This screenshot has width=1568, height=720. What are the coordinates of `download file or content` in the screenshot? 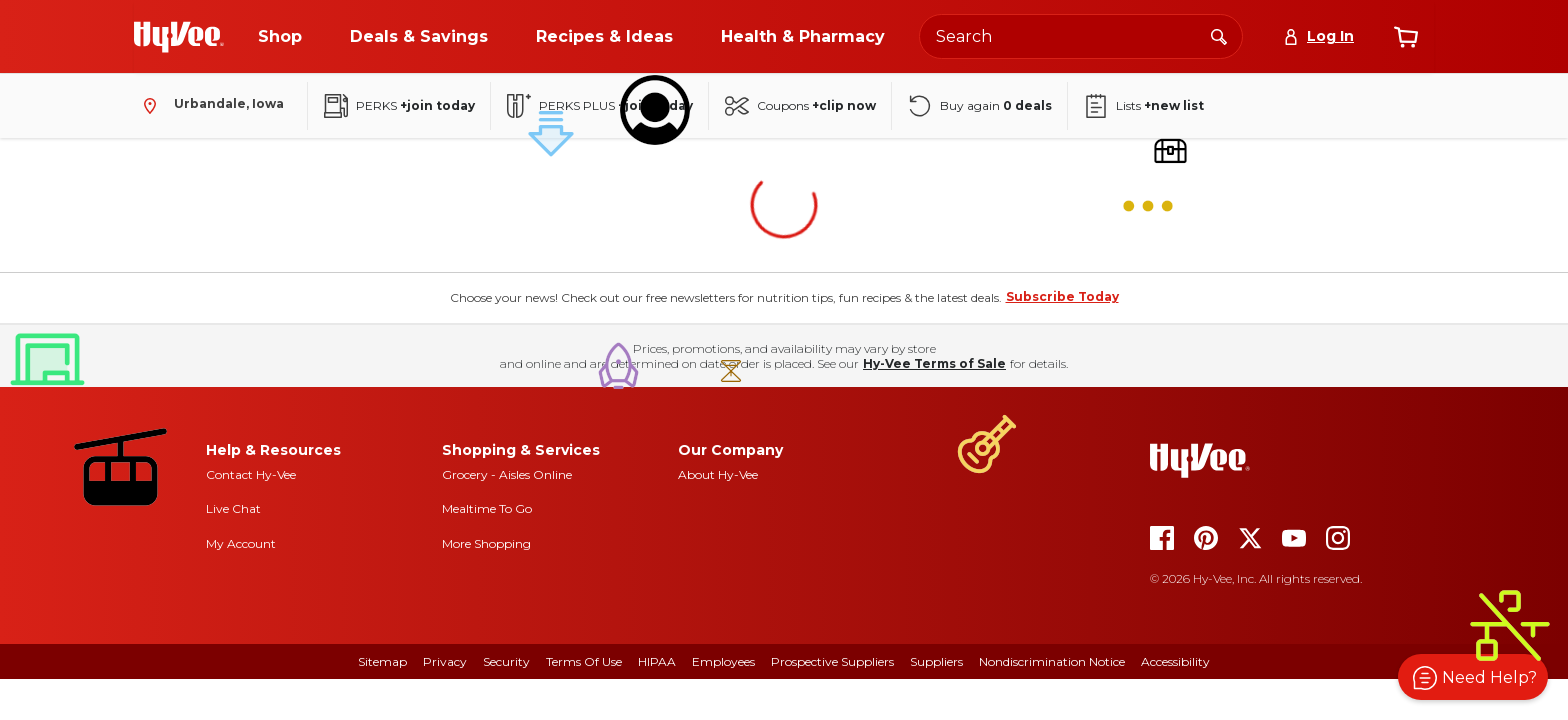 It's located at (551, 132).